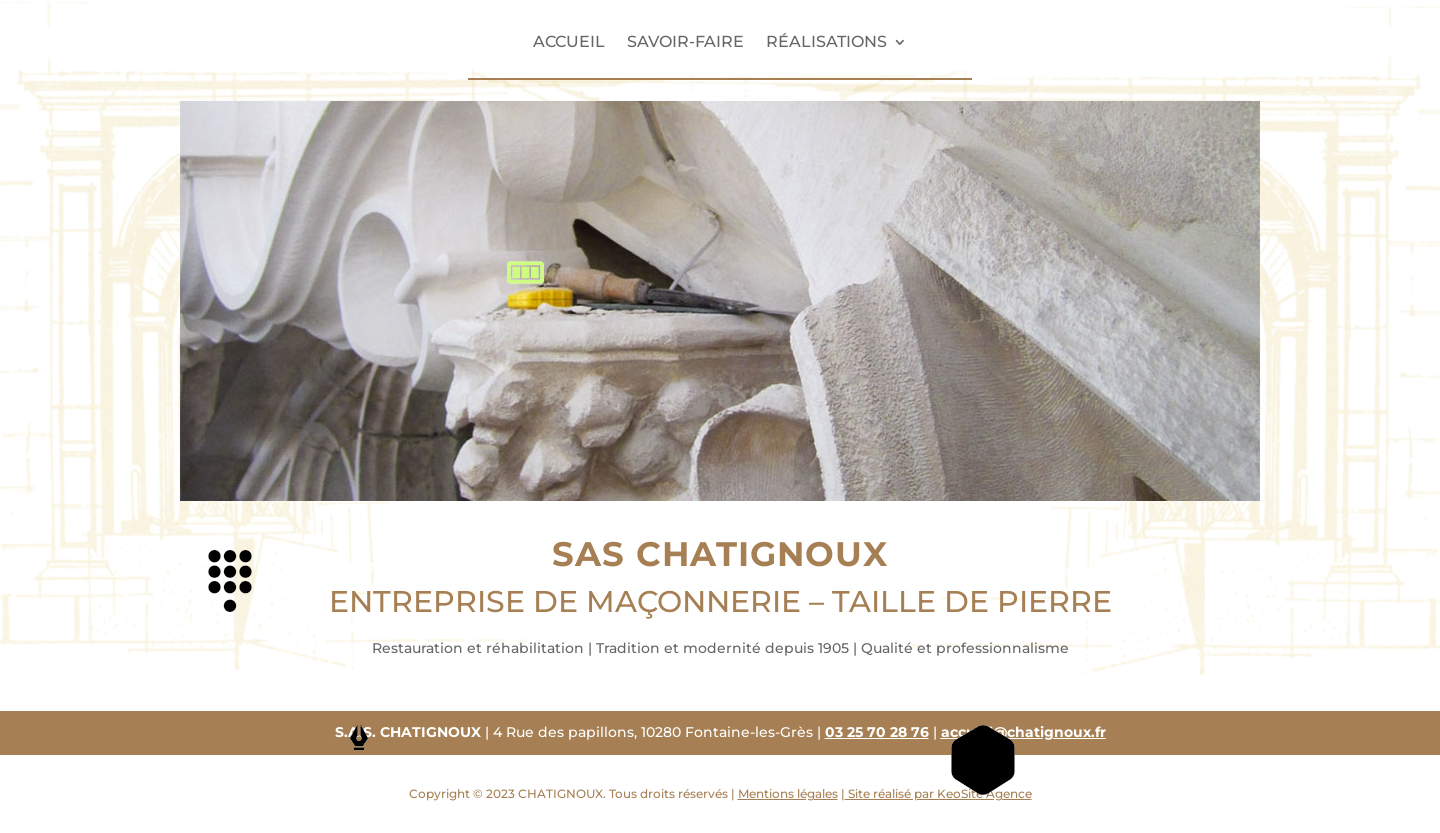 This screenshot has width=1440, height=833. I want to click on access vector drawing tools, so click(359, 737).